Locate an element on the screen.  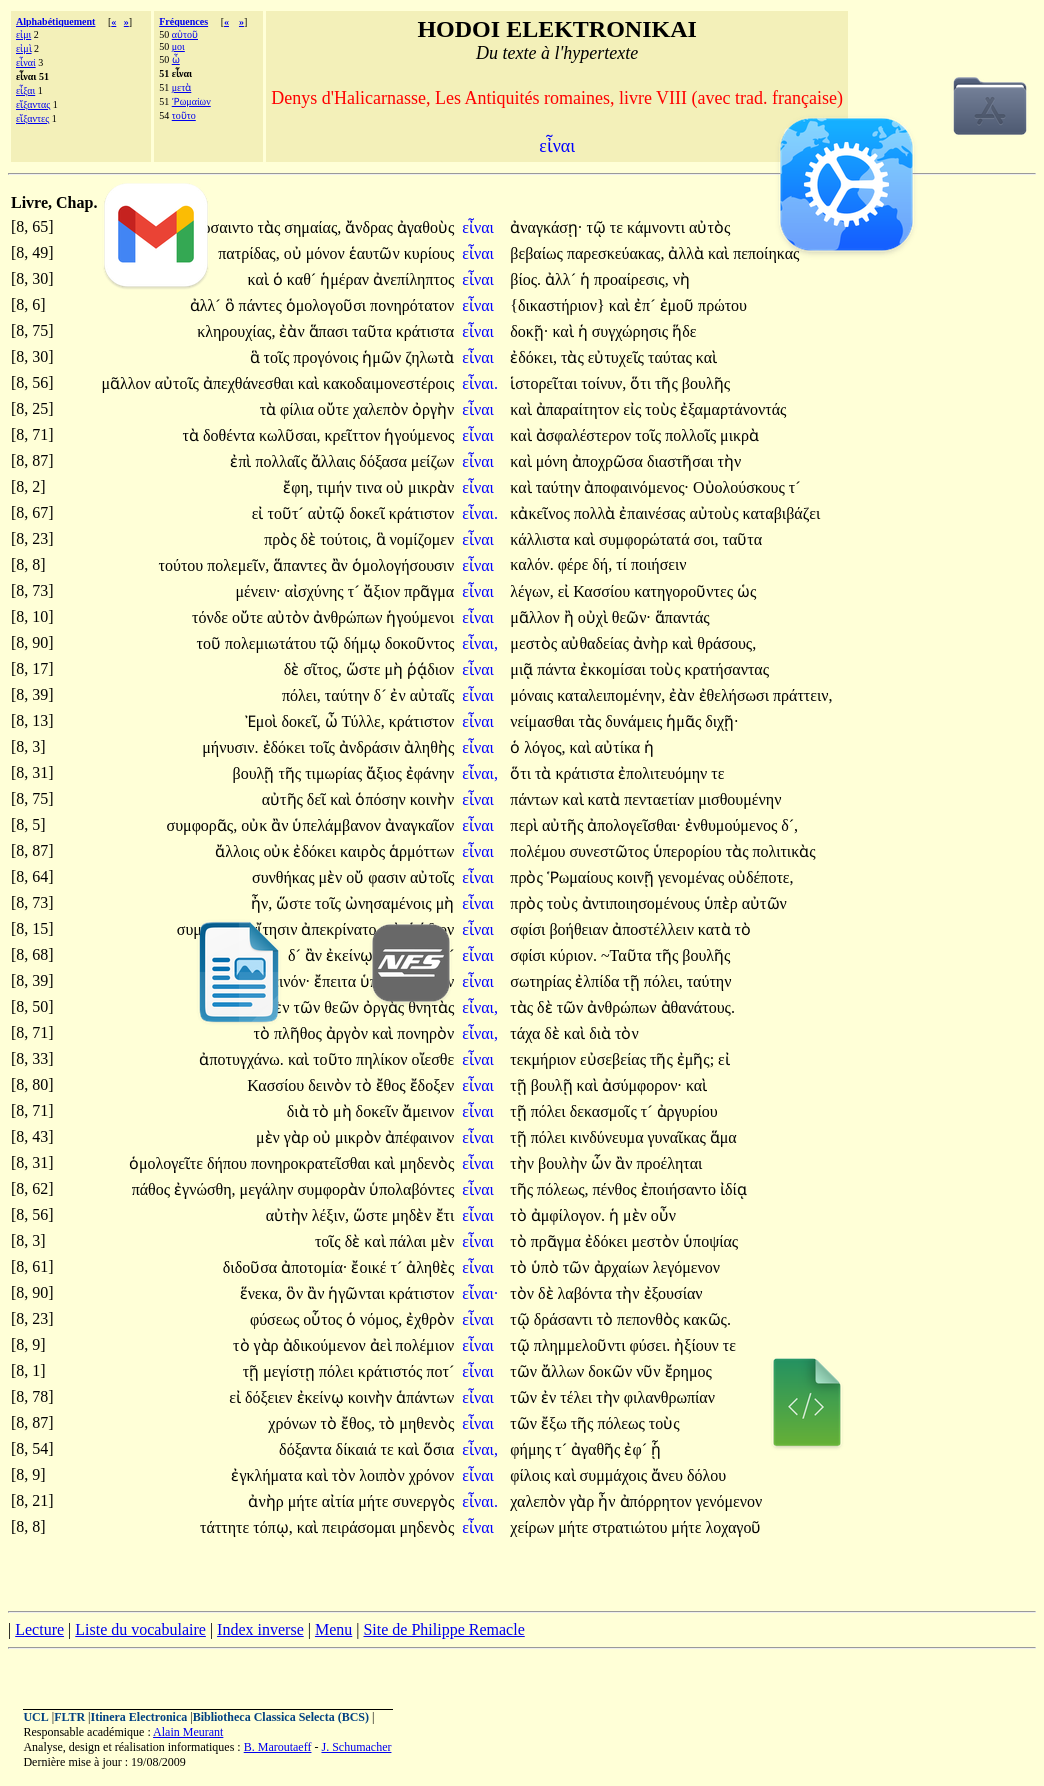
launch need for speed underground 2 game is located at coordinates (411, 963).